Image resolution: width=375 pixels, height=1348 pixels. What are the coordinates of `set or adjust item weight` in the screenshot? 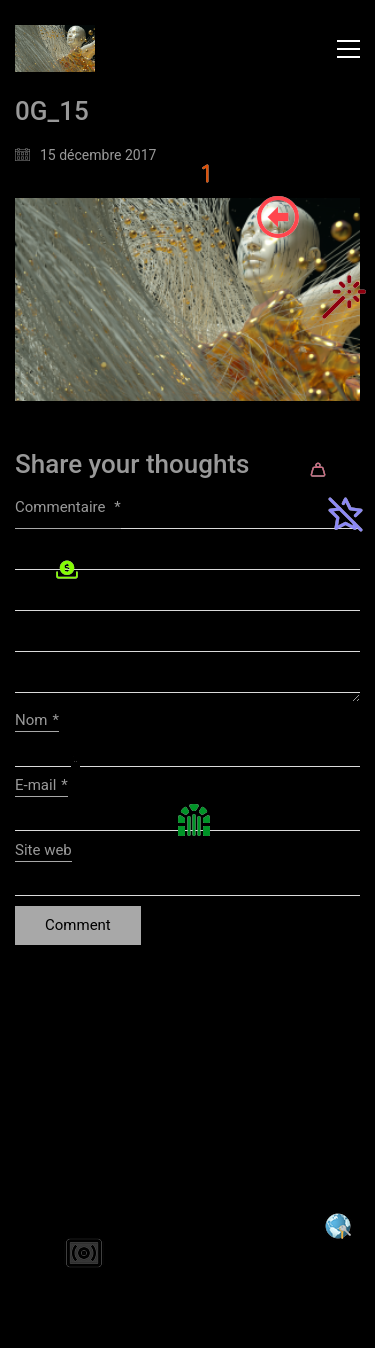 It's located at (318, 470).